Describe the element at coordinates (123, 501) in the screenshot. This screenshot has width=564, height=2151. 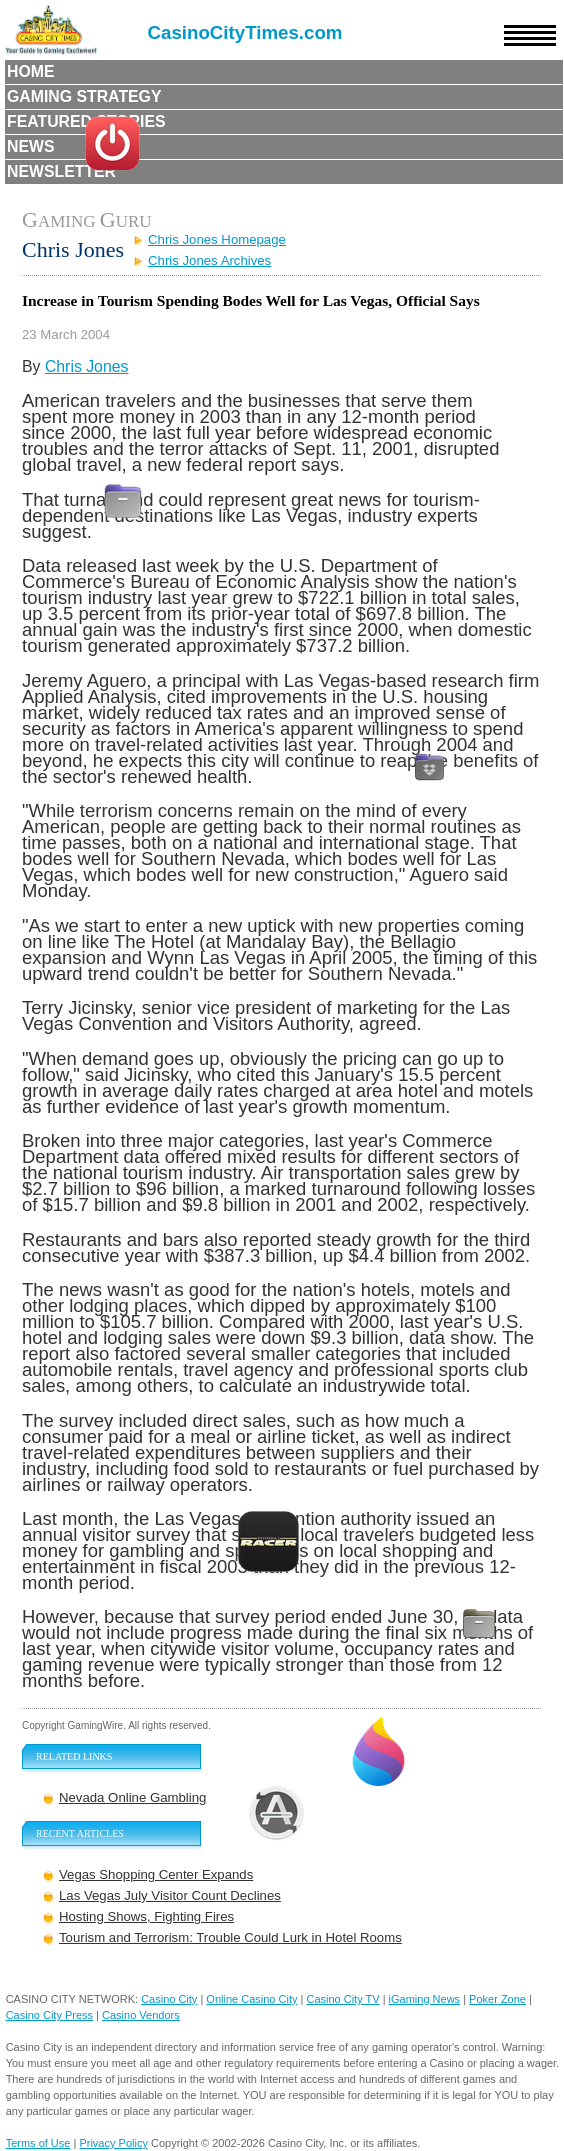
I see `open the file manager application` at that location.